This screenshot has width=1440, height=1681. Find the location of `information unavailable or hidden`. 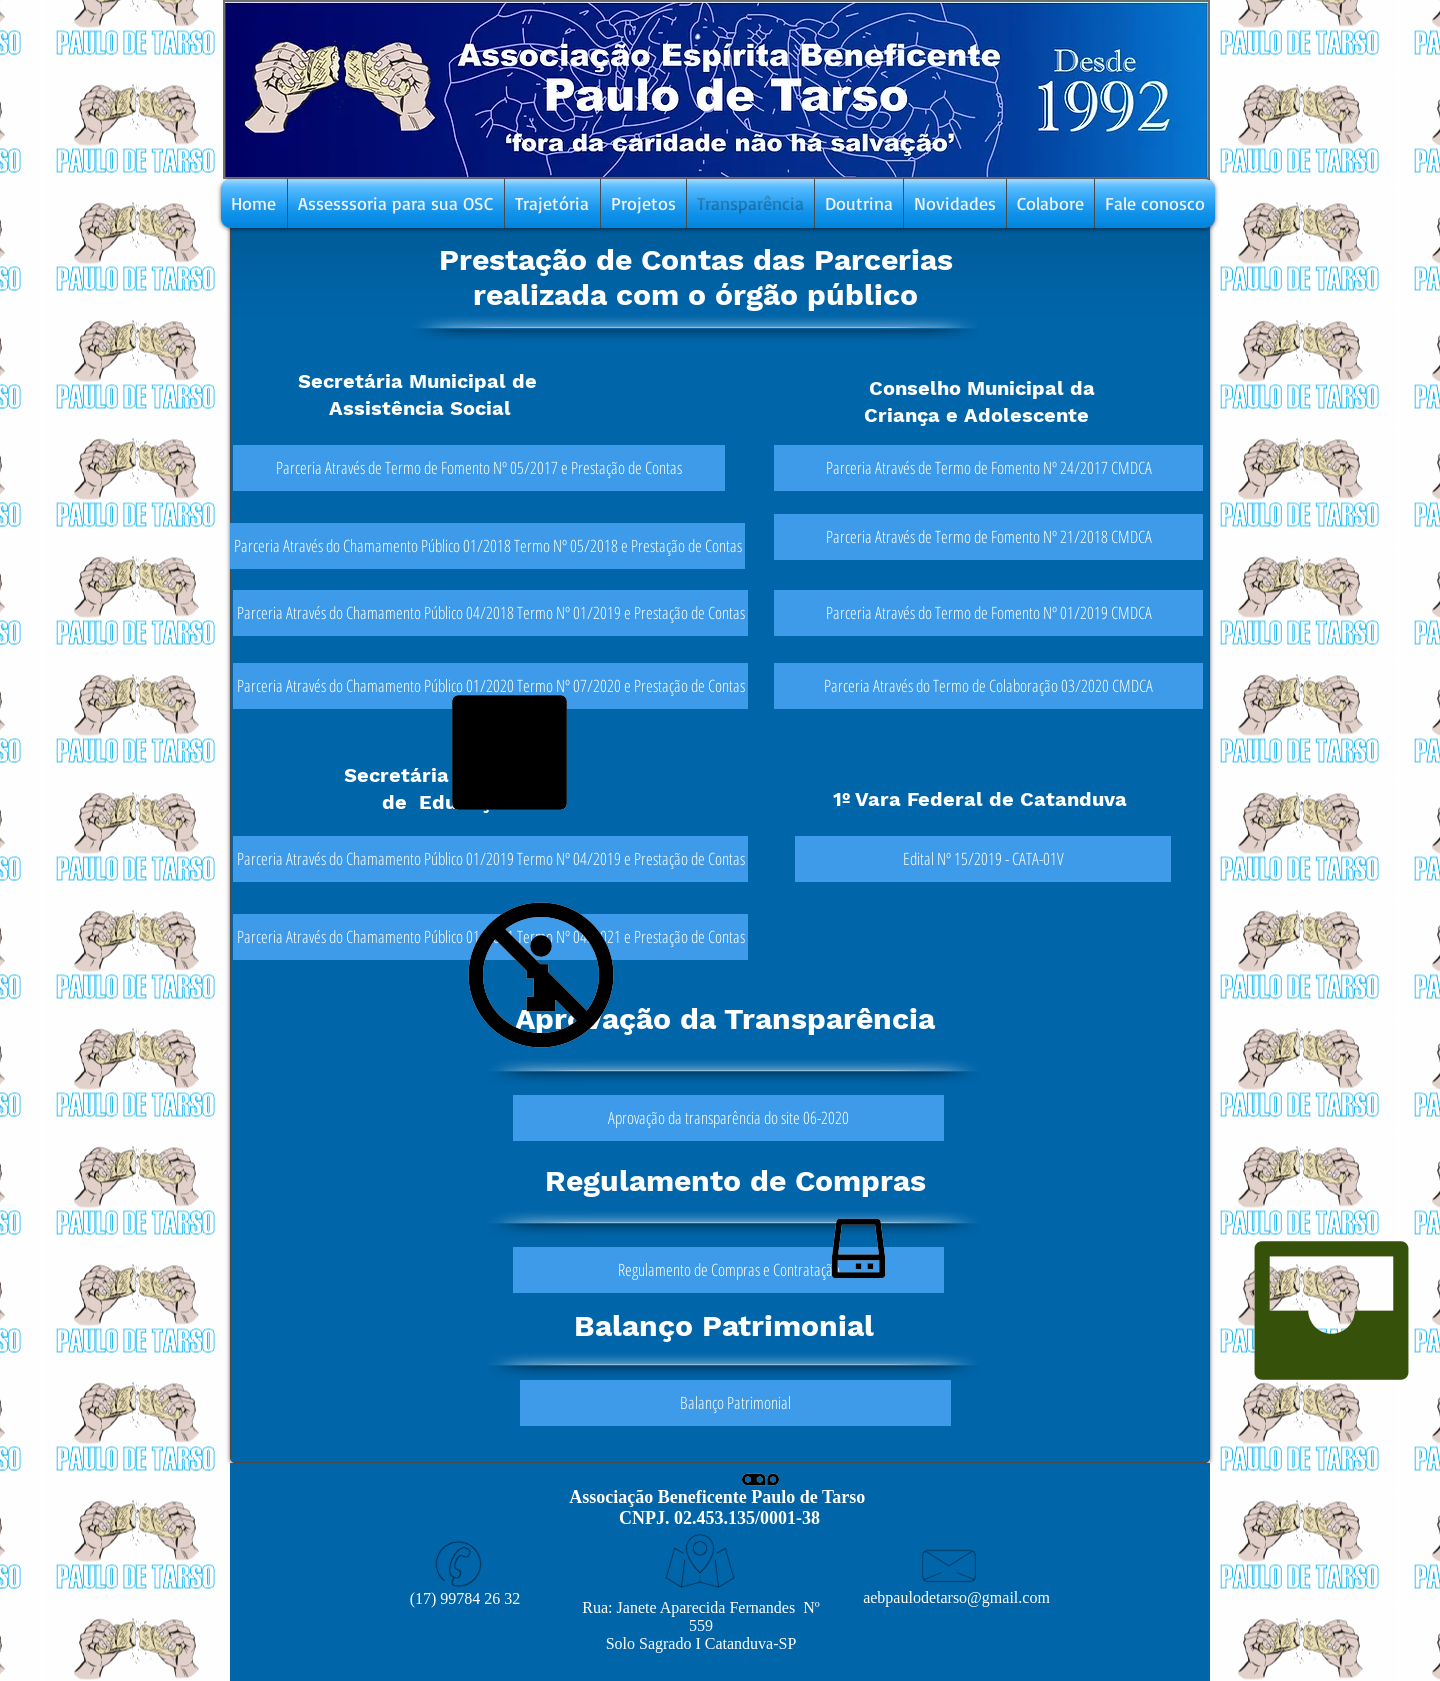

information unavailable or hidden is located at coordinates (541, 975).